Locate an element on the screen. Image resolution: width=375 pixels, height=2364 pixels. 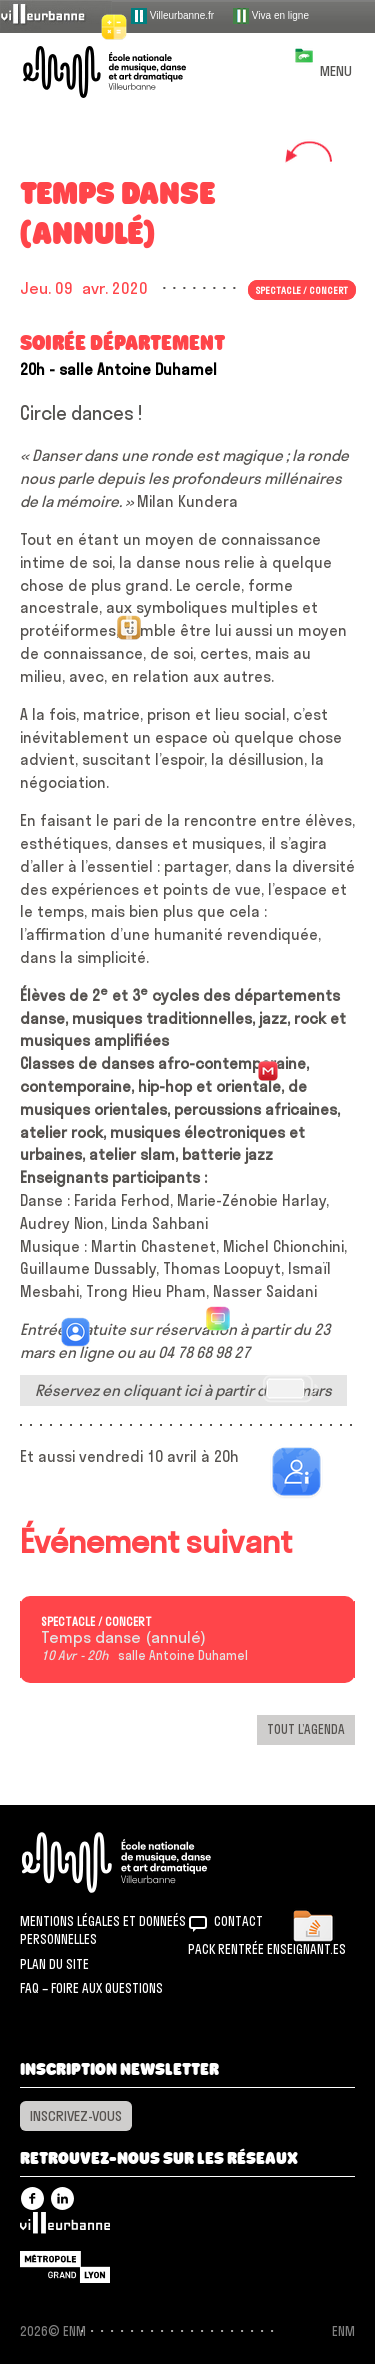
indicates battery level at 80% charge is located at coordinates (290, 1388).